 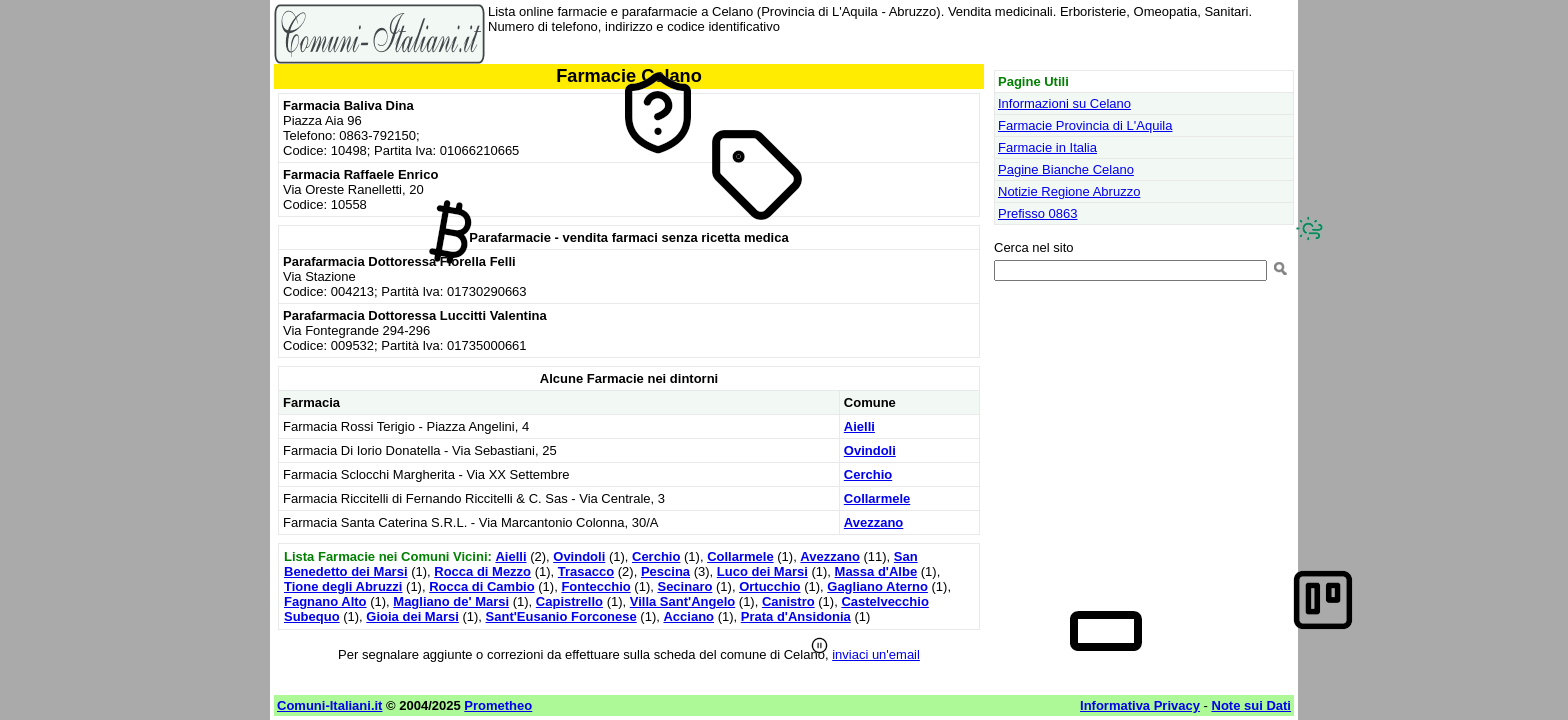 I want to click on access security help or FAQ, so click(x=658, y=113).